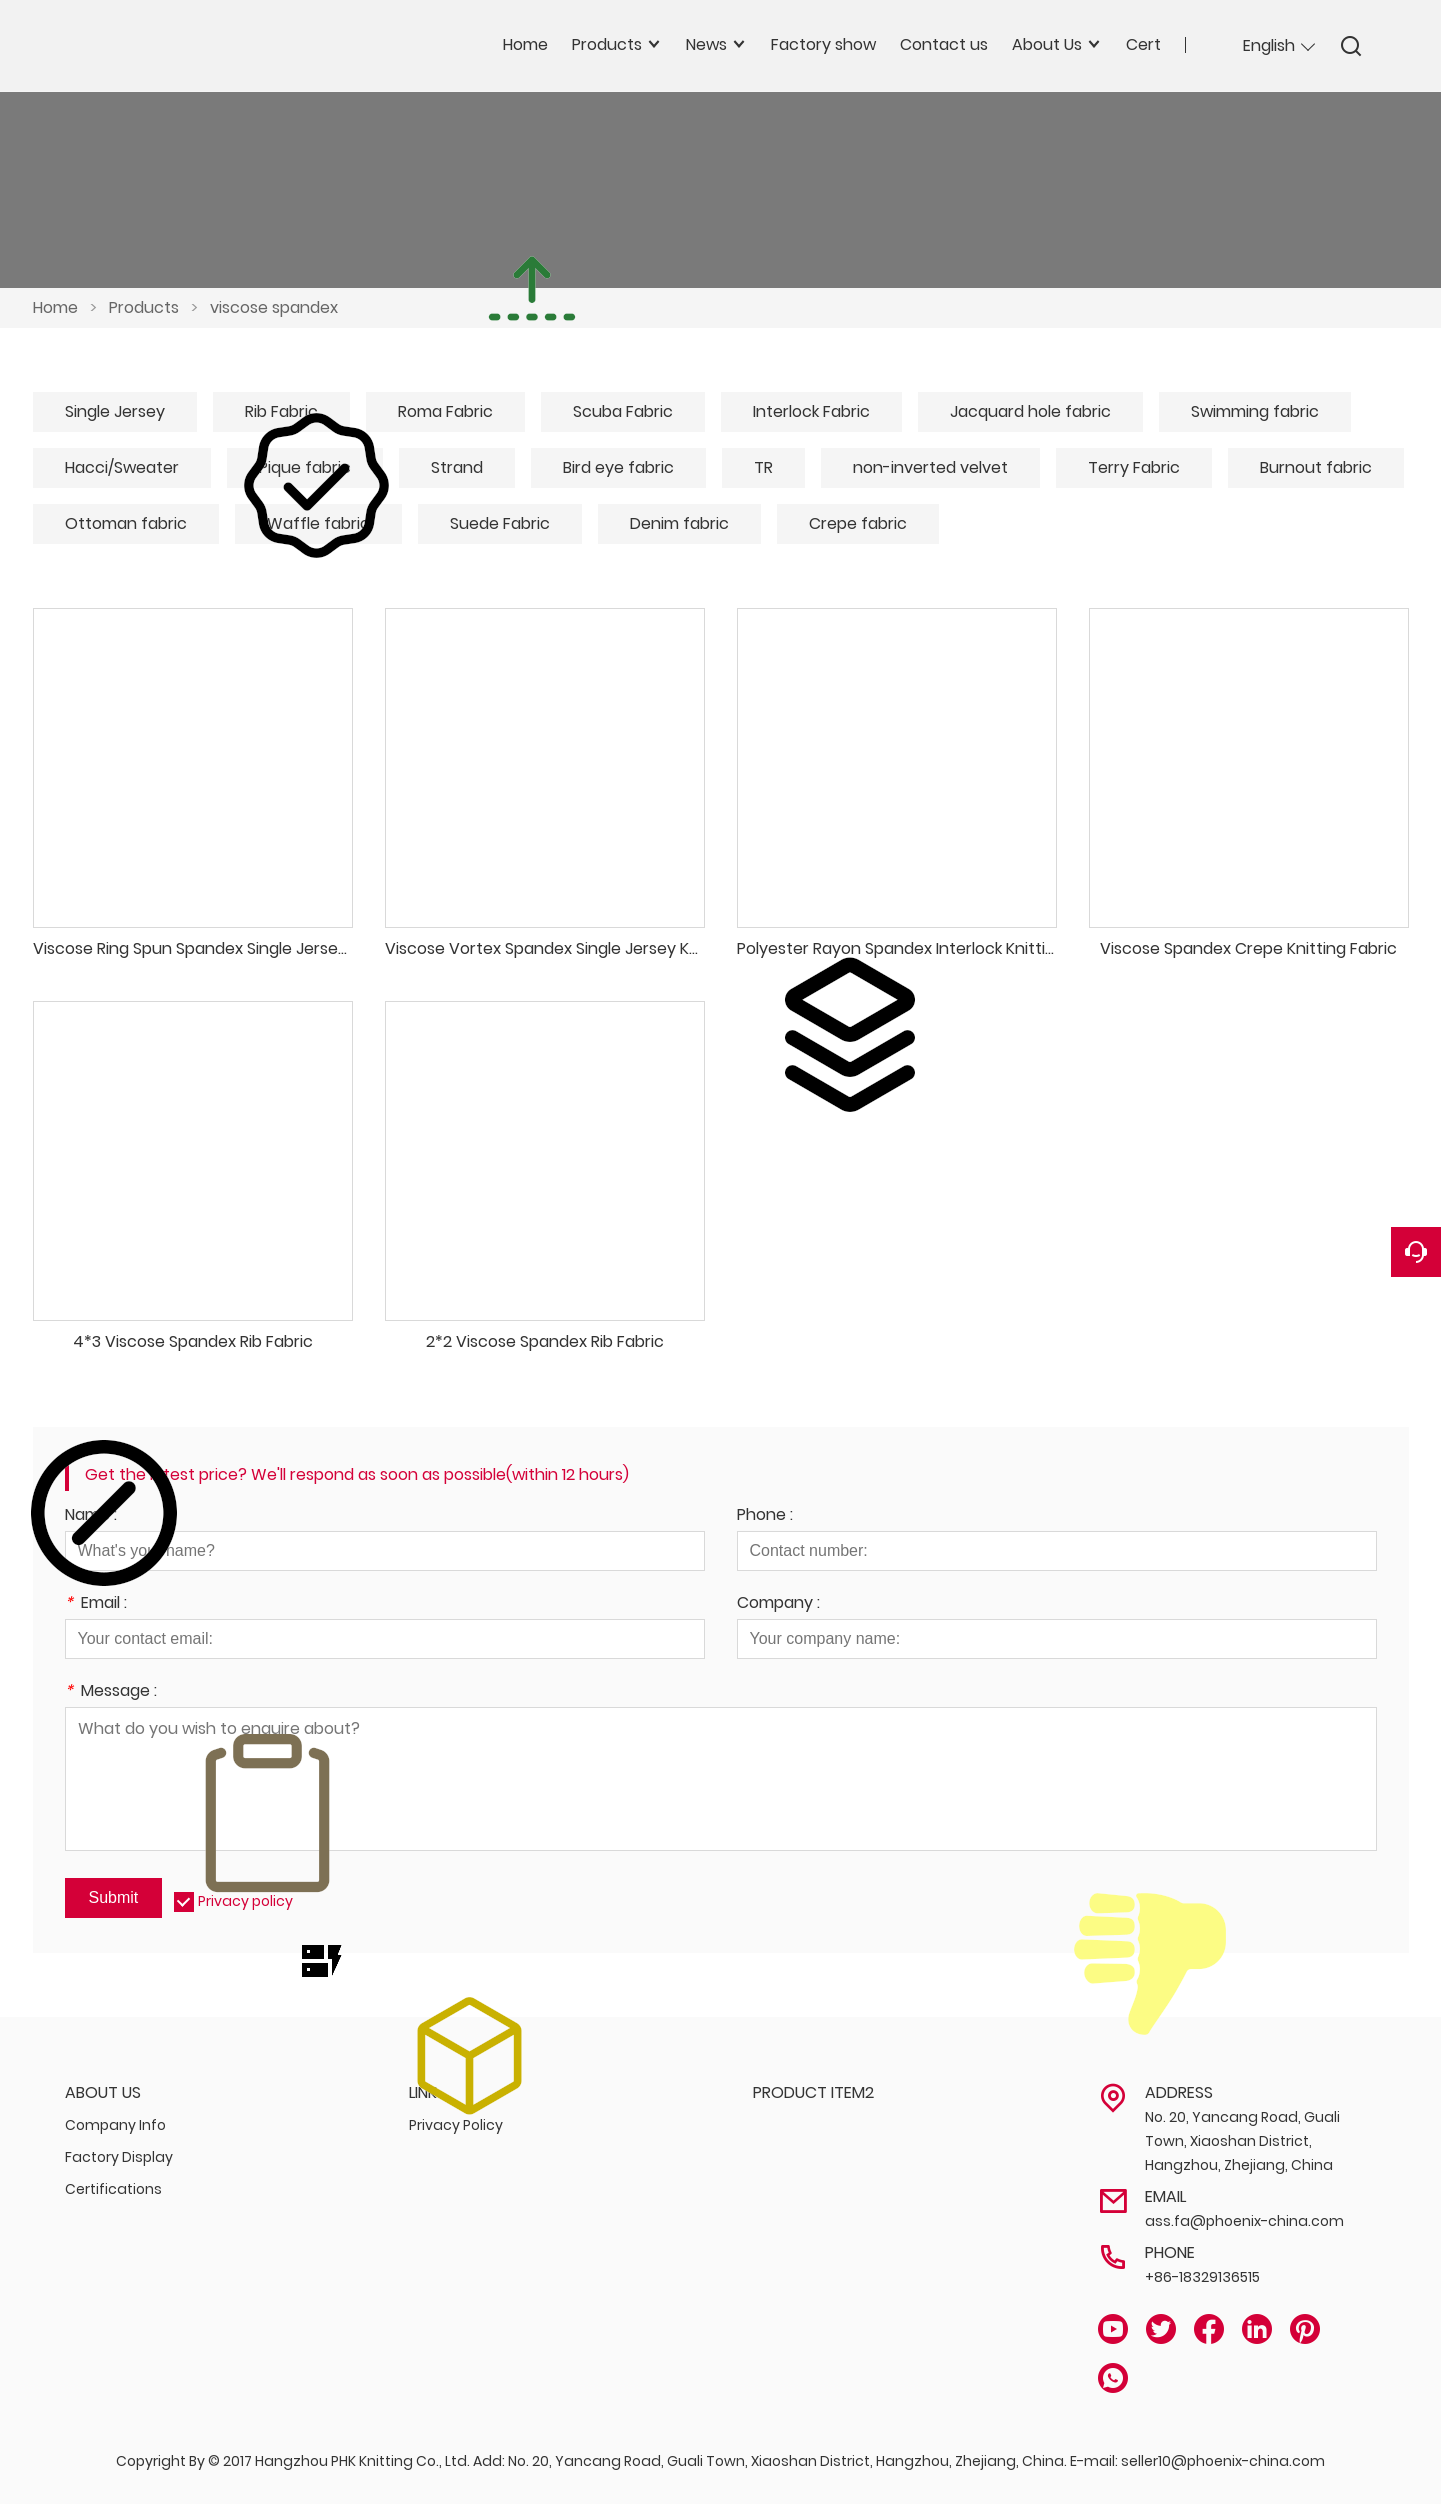 Image resolution: width=1441 pixels, height=2504 pixels. What do you see at coordinates (469, 2057) in the screenshot?
I see `view package or dependency details` at bounding box center [469, 2057].